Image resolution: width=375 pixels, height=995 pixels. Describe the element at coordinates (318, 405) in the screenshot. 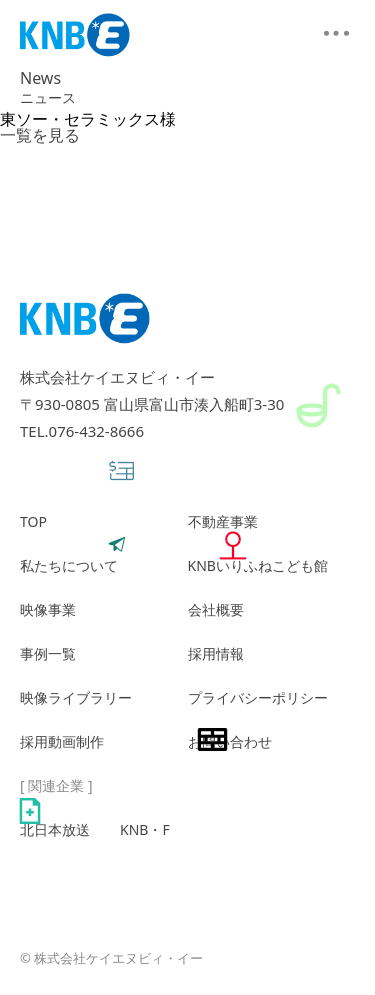

I see `access cooking or recipe features` at that location.